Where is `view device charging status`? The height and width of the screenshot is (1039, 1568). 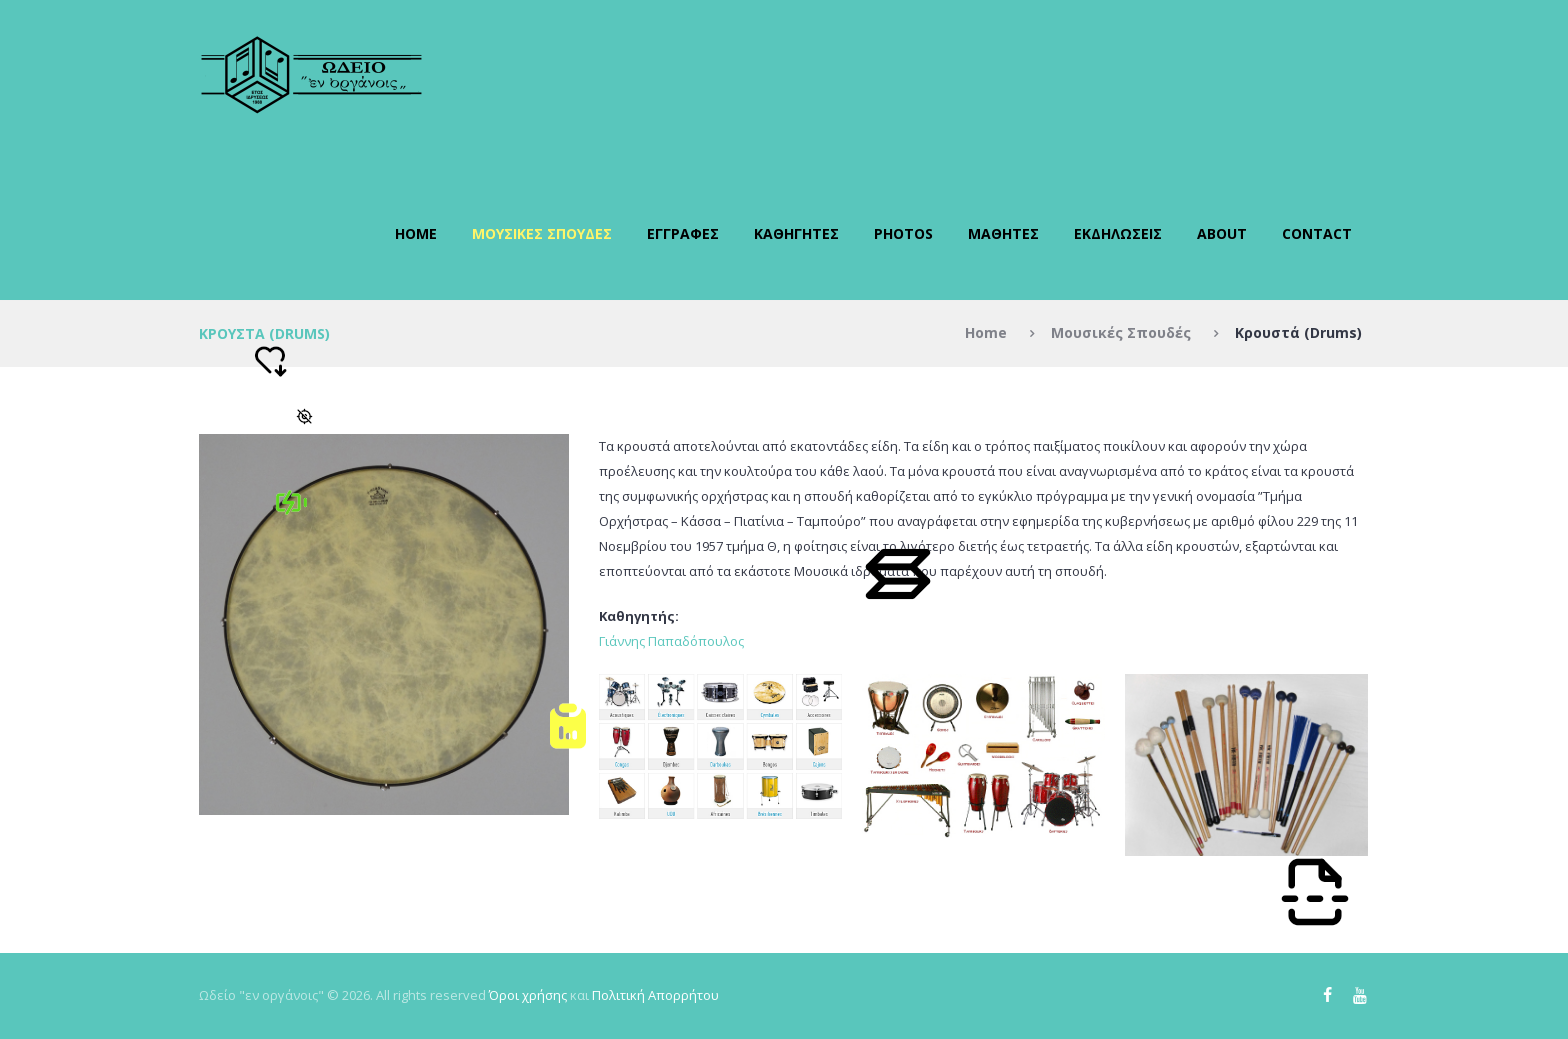 view device charging status is located at coordinates (291, 502).